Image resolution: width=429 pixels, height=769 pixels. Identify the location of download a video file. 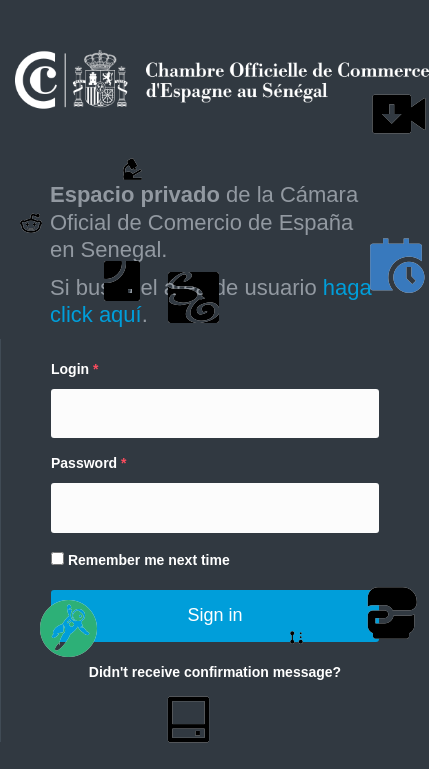
(399, 114).